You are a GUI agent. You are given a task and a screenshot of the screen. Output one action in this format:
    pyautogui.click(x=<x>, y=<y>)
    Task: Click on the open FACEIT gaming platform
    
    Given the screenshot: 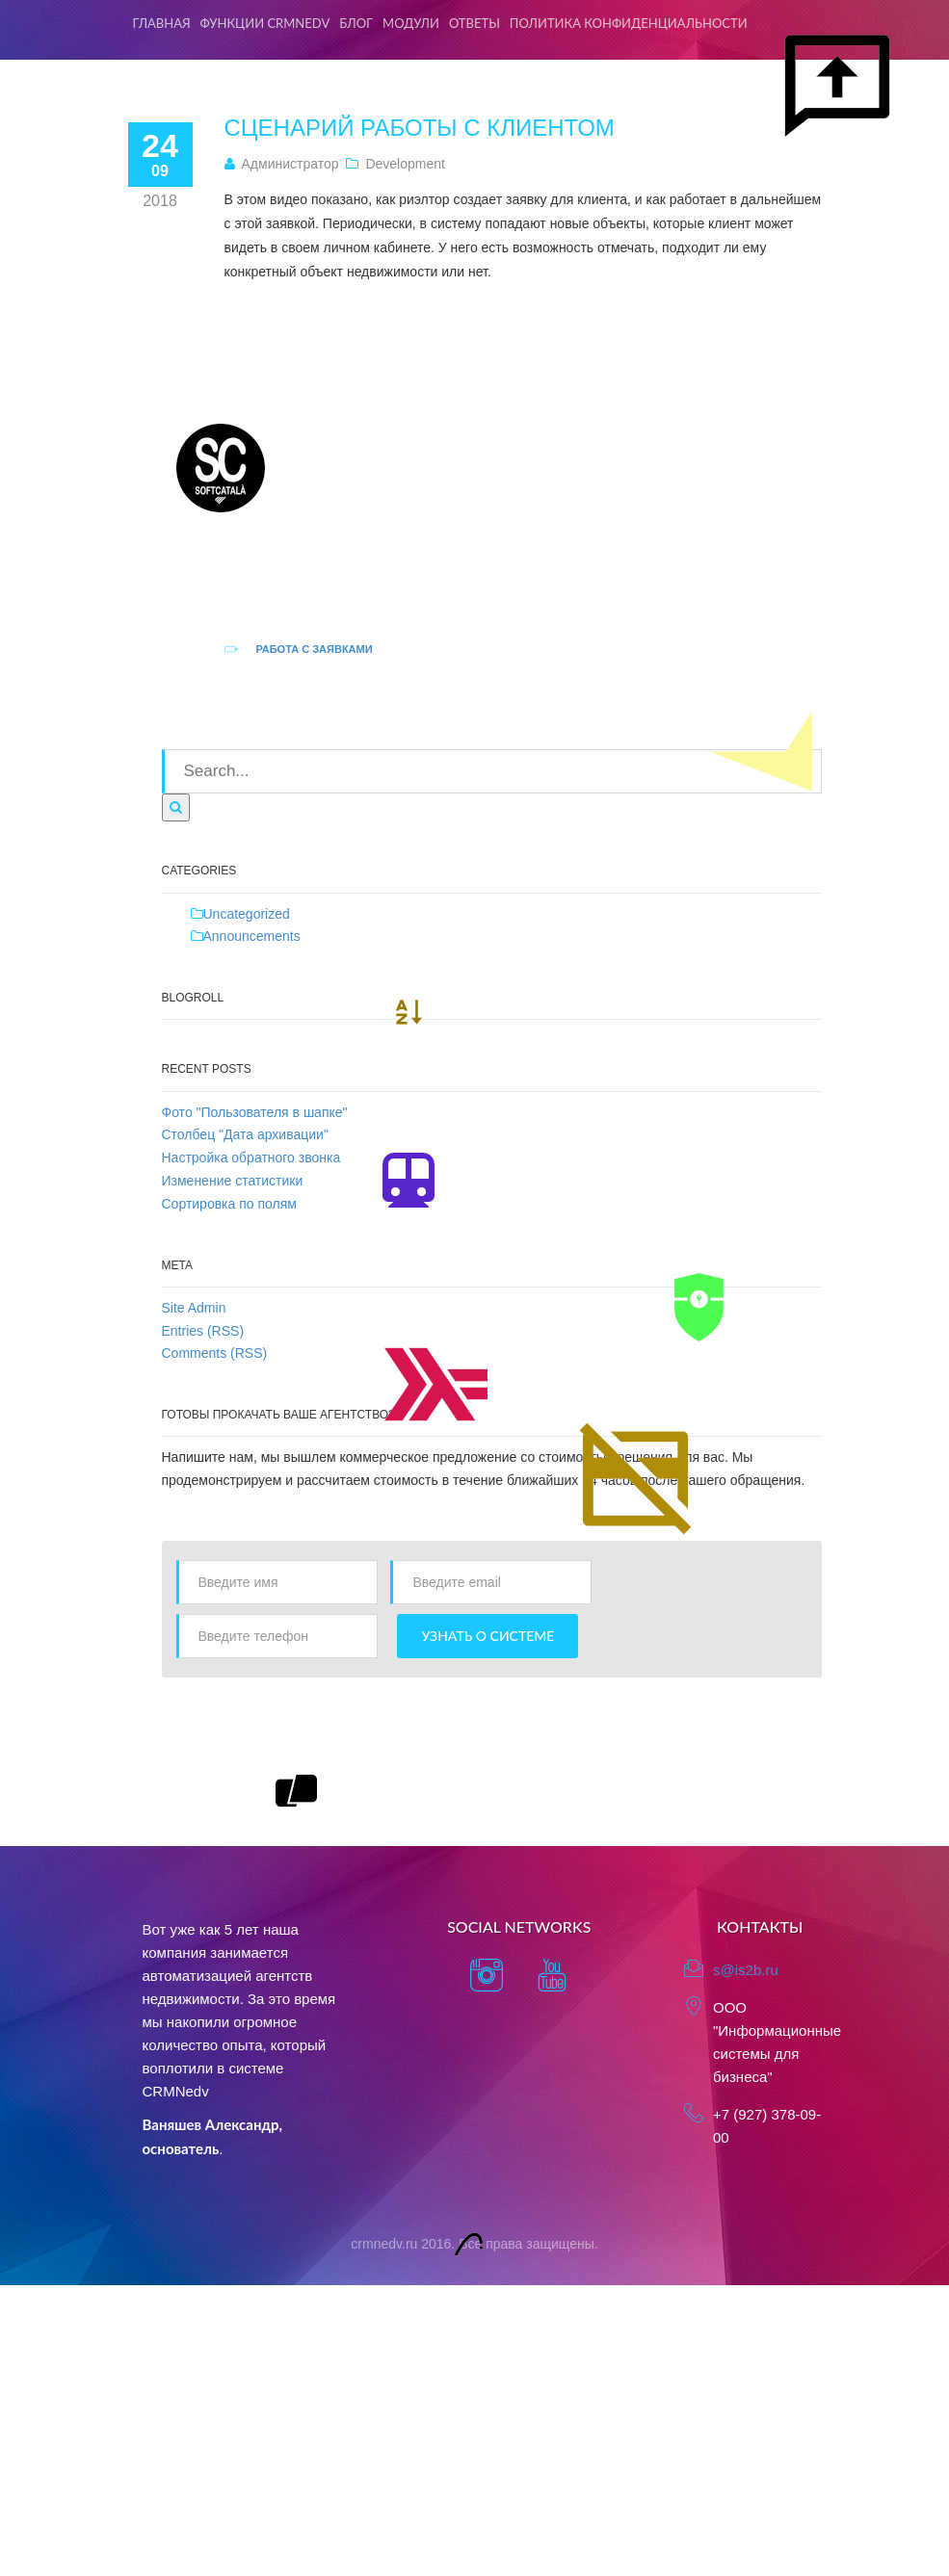 What is the action you would take?
    pyautogui.click(x=762, y=751)
    